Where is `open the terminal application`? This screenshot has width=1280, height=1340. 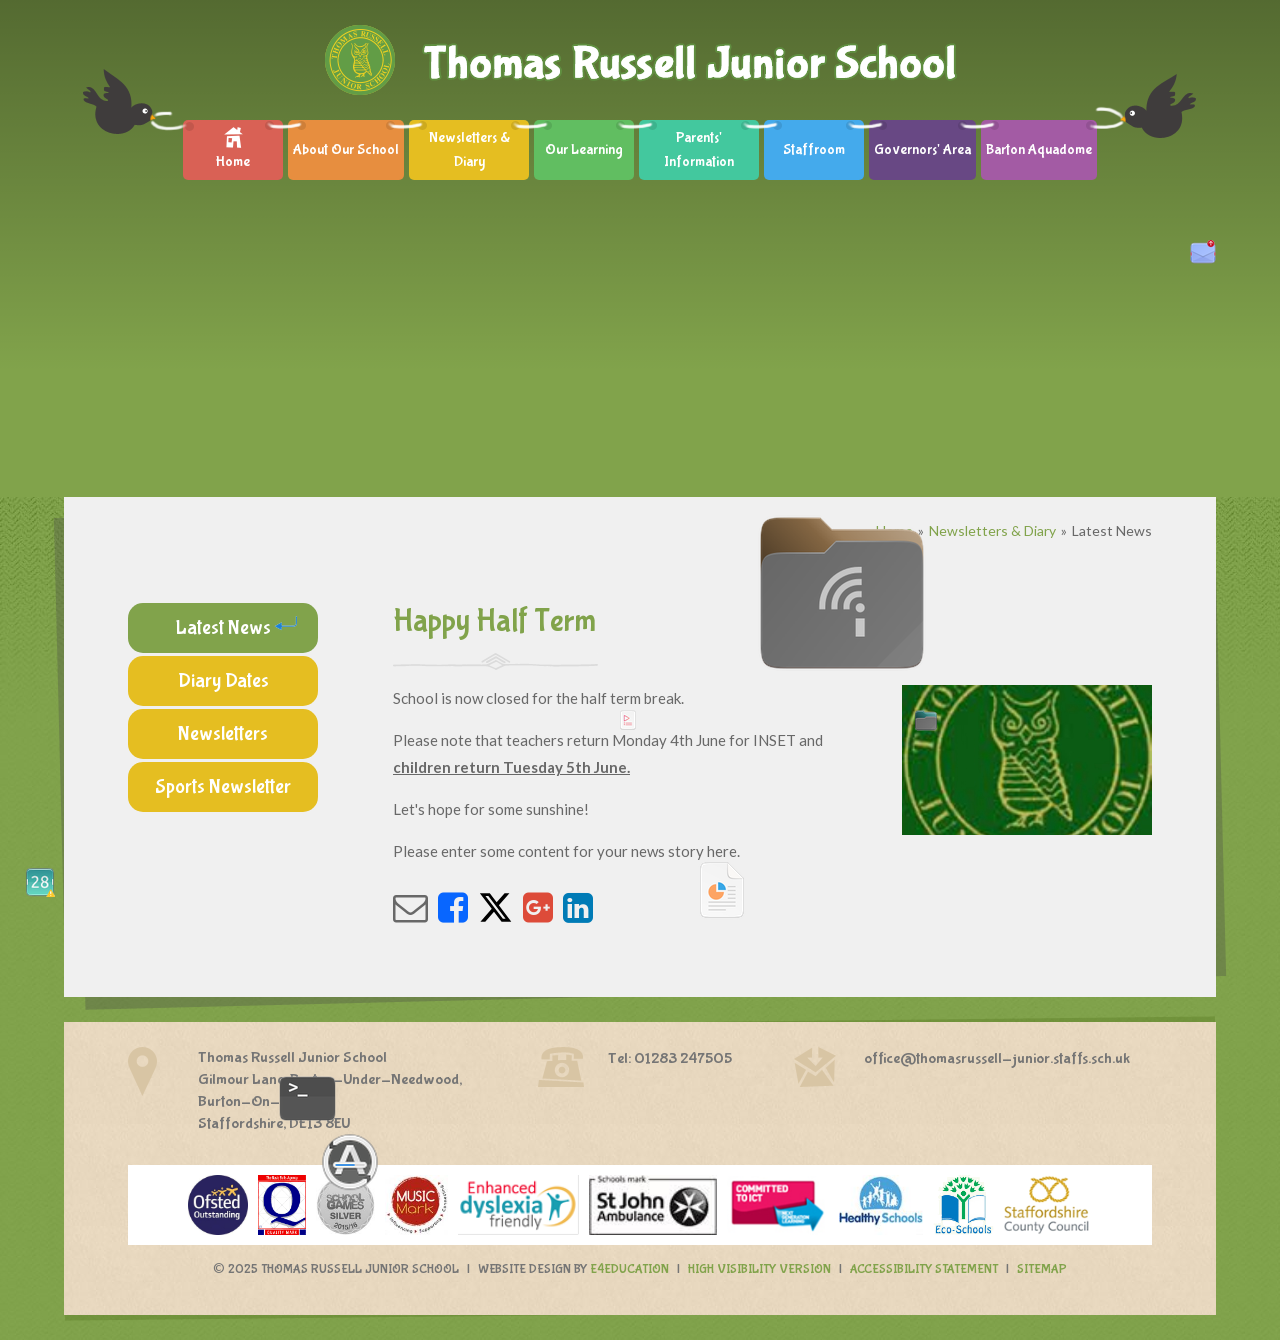 open the terminal application is located at coordinates (307, 1098).